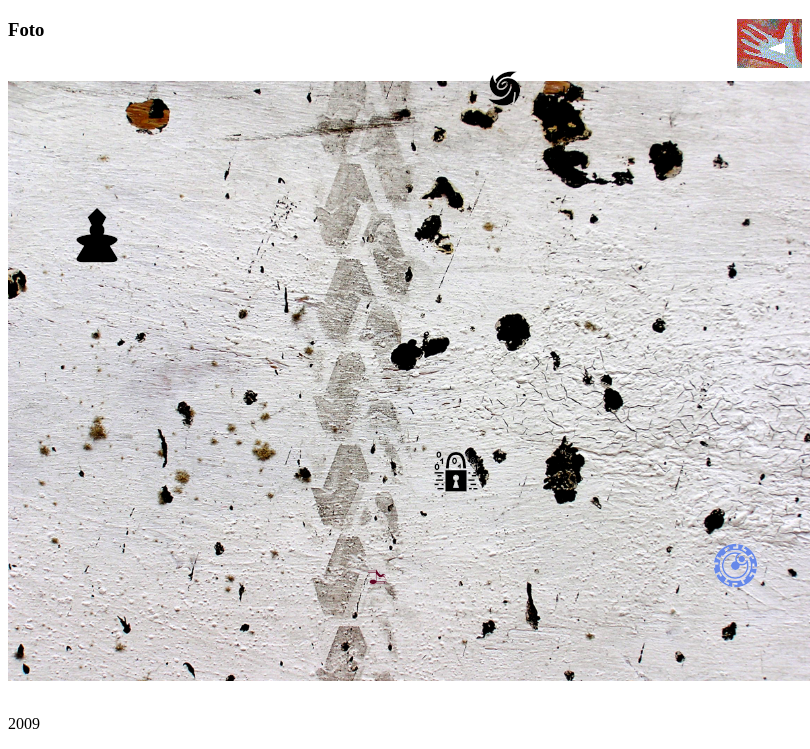 Image resolution: width=810 pixels, height=749 pixels. I want to click on represents a shell or spiral-themed game item, so click(504, 88).